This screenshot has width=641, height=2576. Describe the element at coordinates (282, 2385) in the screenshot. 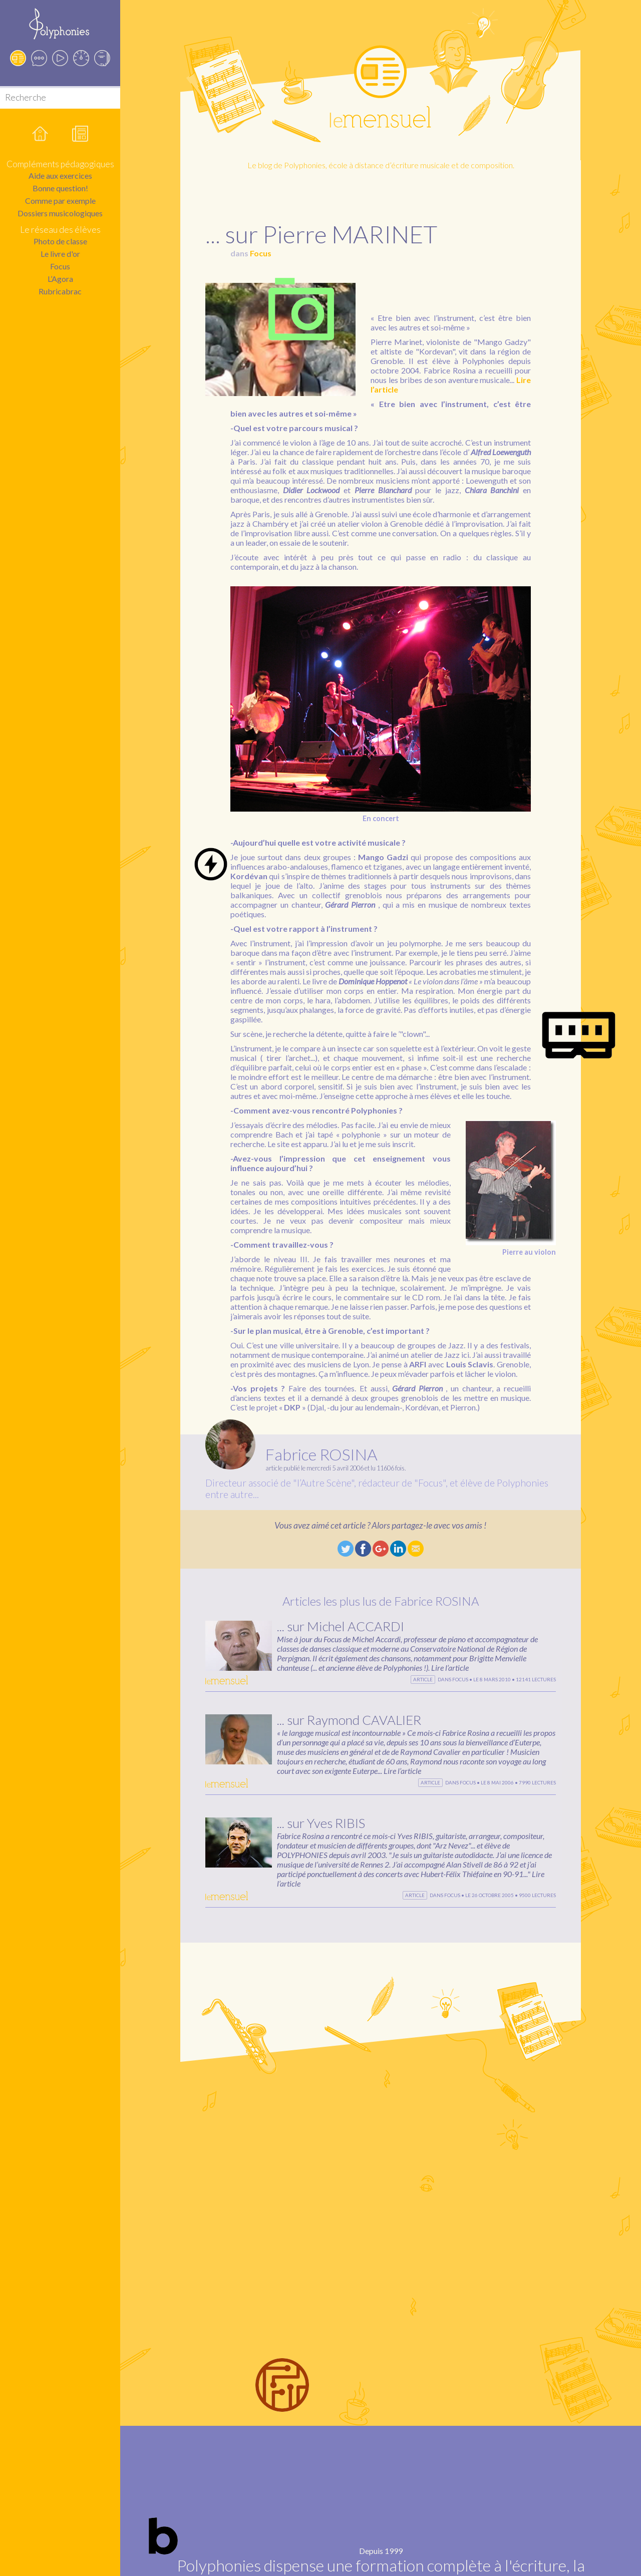

I see `open filen cloud storage app` at that location.